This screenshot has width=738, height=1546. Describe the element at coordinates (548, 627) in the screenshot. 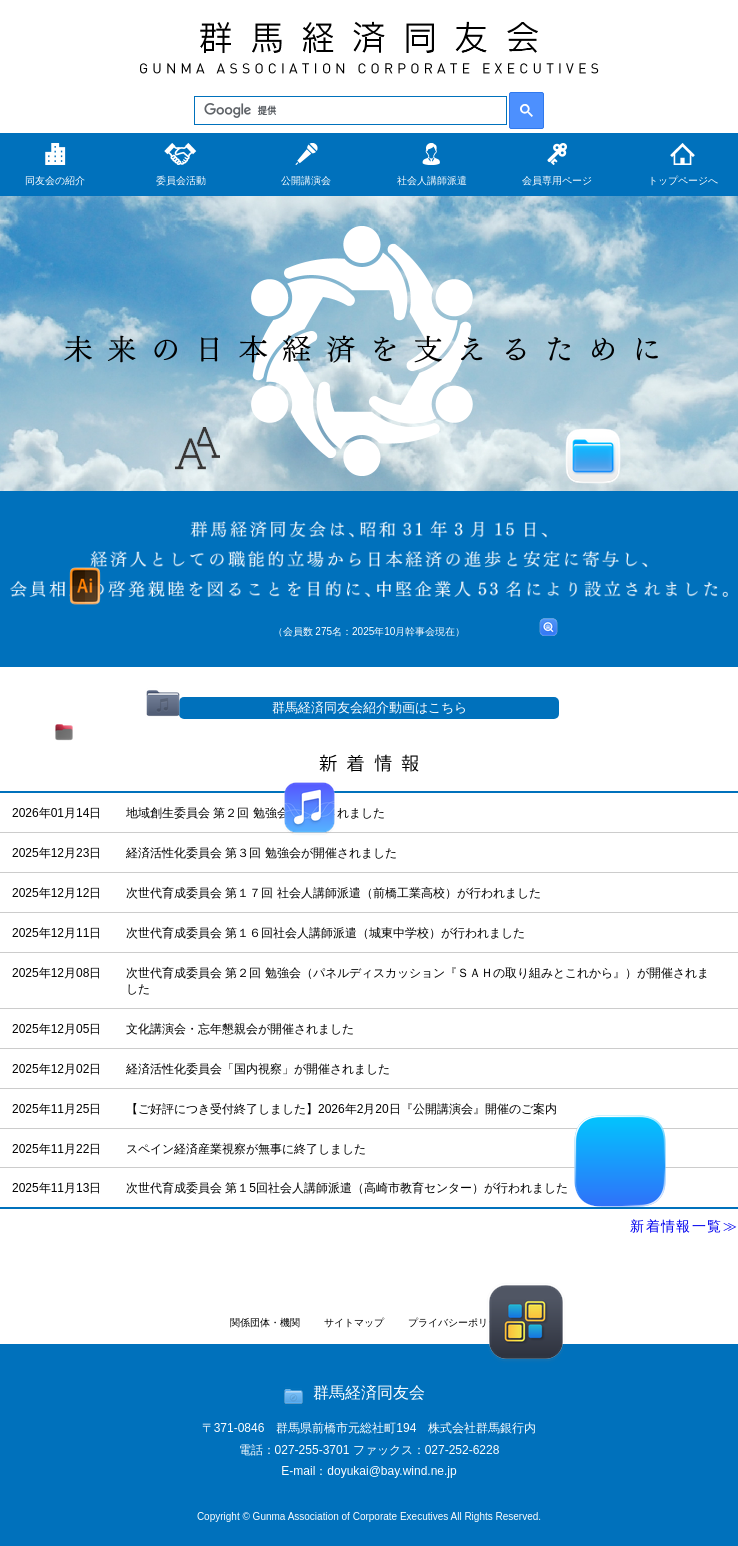

I see `open baloo file search preferences` at that location.